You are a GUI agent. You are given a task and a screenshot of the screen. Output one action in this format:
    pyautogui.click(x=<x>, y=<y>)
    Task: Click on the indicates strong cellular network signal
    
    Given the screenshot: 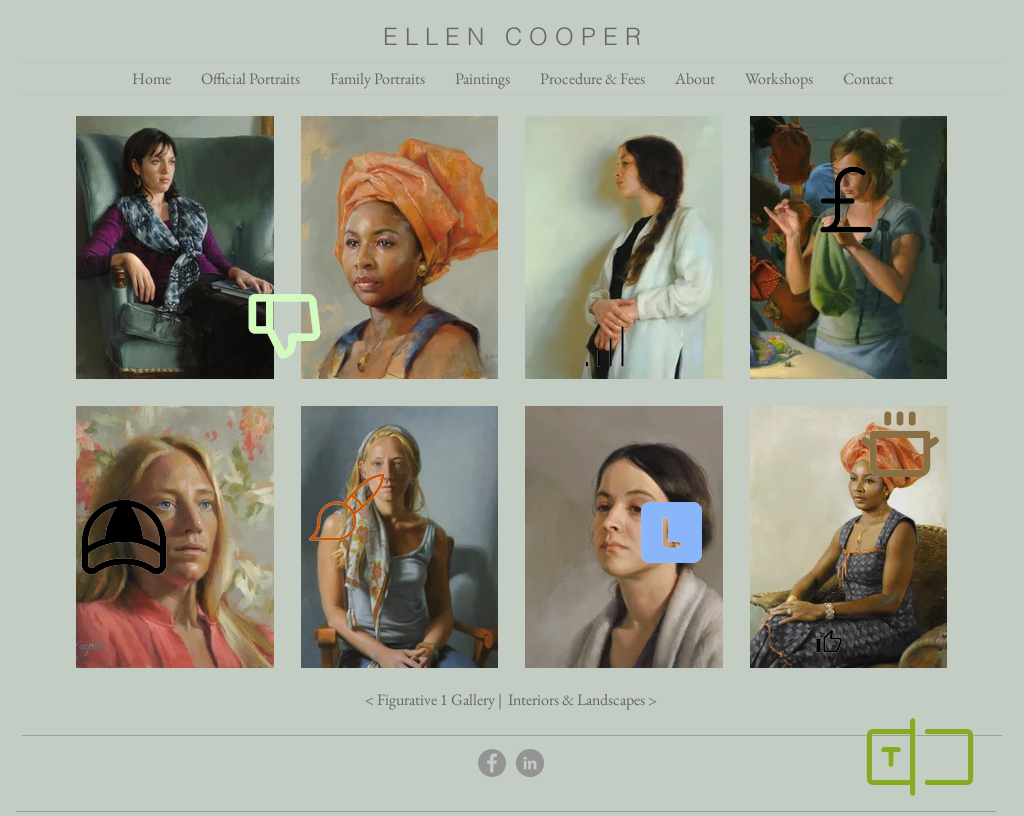 What is the action you would take?
    pyautogui.click(x=613, y=344)
    